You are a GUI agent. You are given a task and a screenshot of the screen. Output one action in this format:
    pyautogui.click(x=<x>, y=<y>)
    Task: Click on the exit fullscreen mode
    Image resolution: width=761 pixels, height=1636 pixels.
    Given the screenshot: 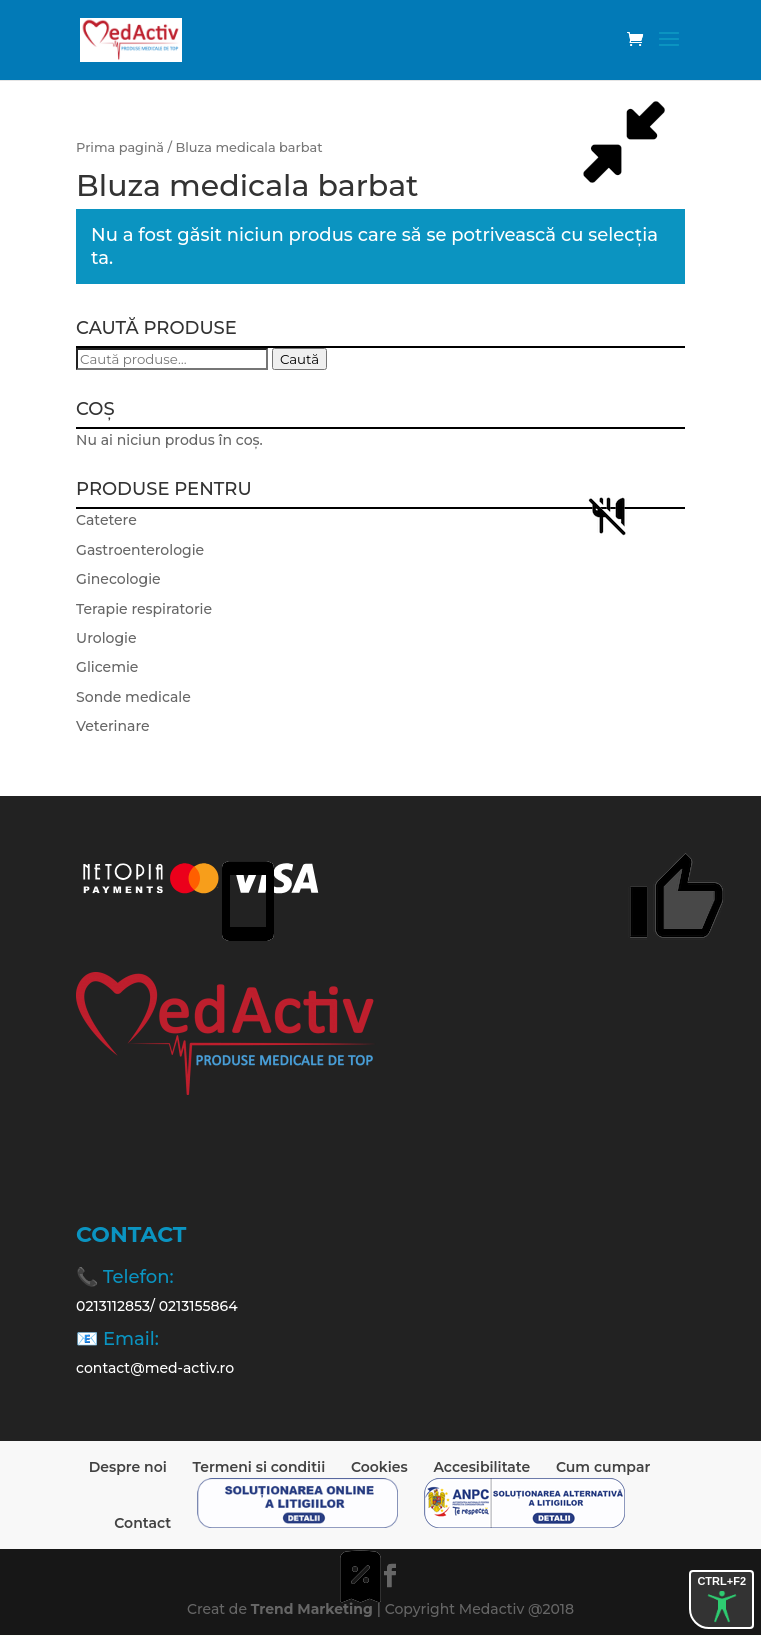 What is the action you would take?
    pyautogui.click(x=624, y=142)
    